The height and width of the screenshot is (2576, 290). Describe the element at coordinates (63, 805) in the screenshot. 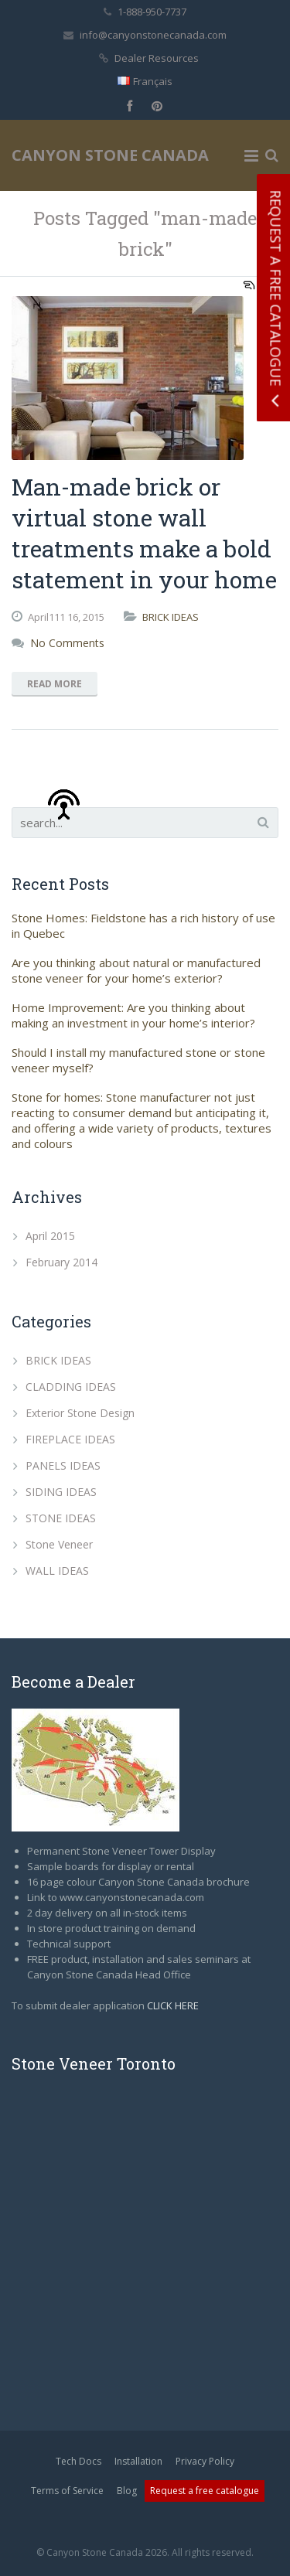

I see `access antenna or broadcast settings` at that location.